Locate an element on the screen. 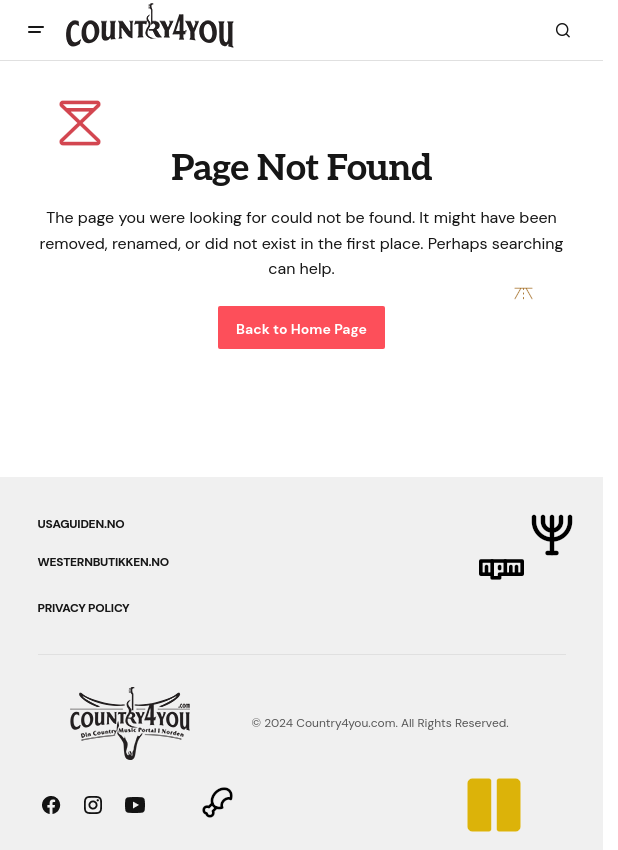  timer with significant time remaining is located at coordinates (80, 123).